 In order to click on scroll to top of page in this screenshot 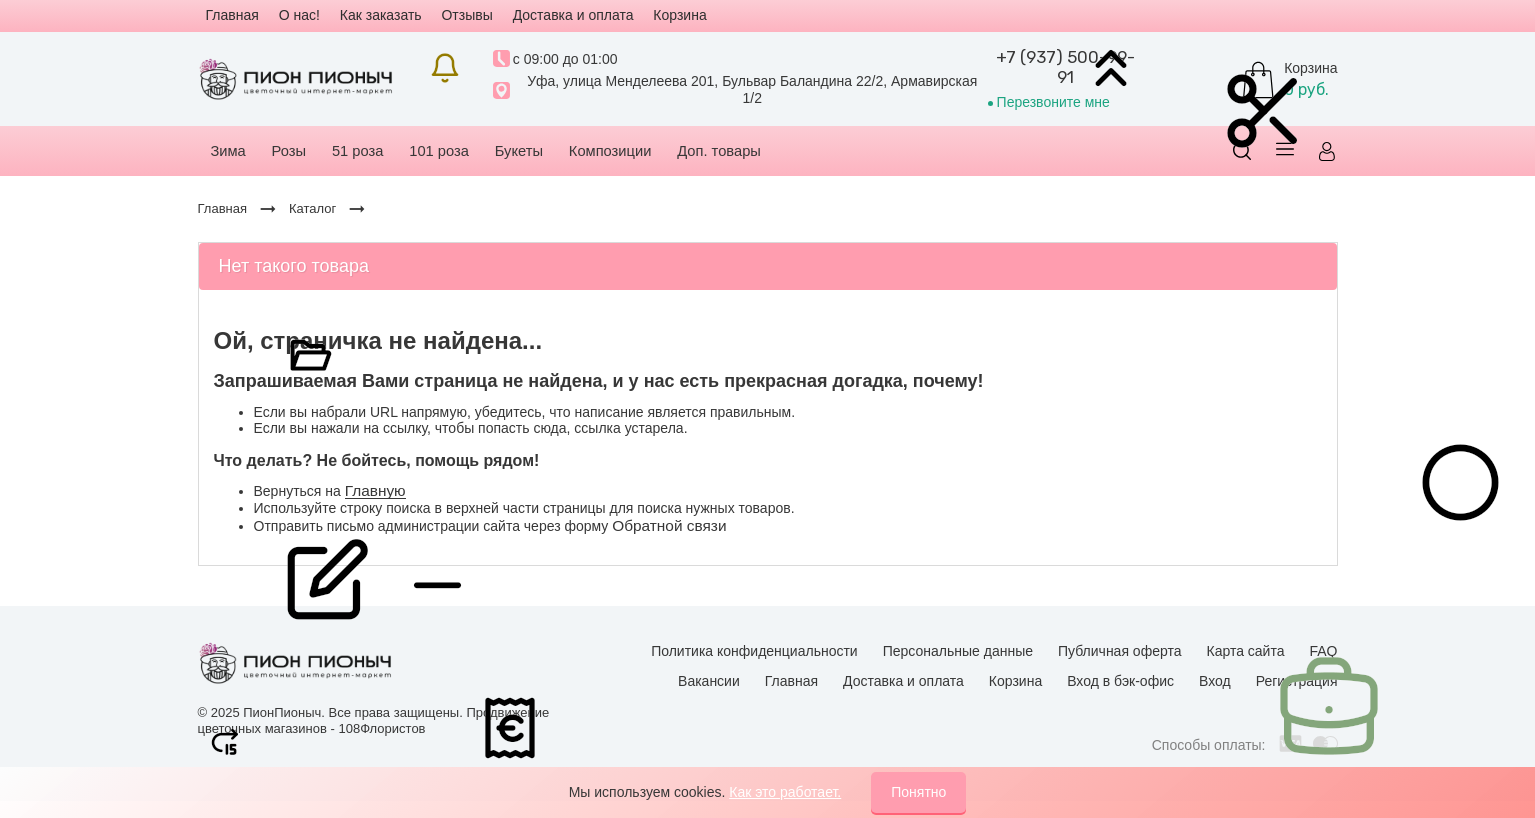, I will do `click(1111, 68)`.